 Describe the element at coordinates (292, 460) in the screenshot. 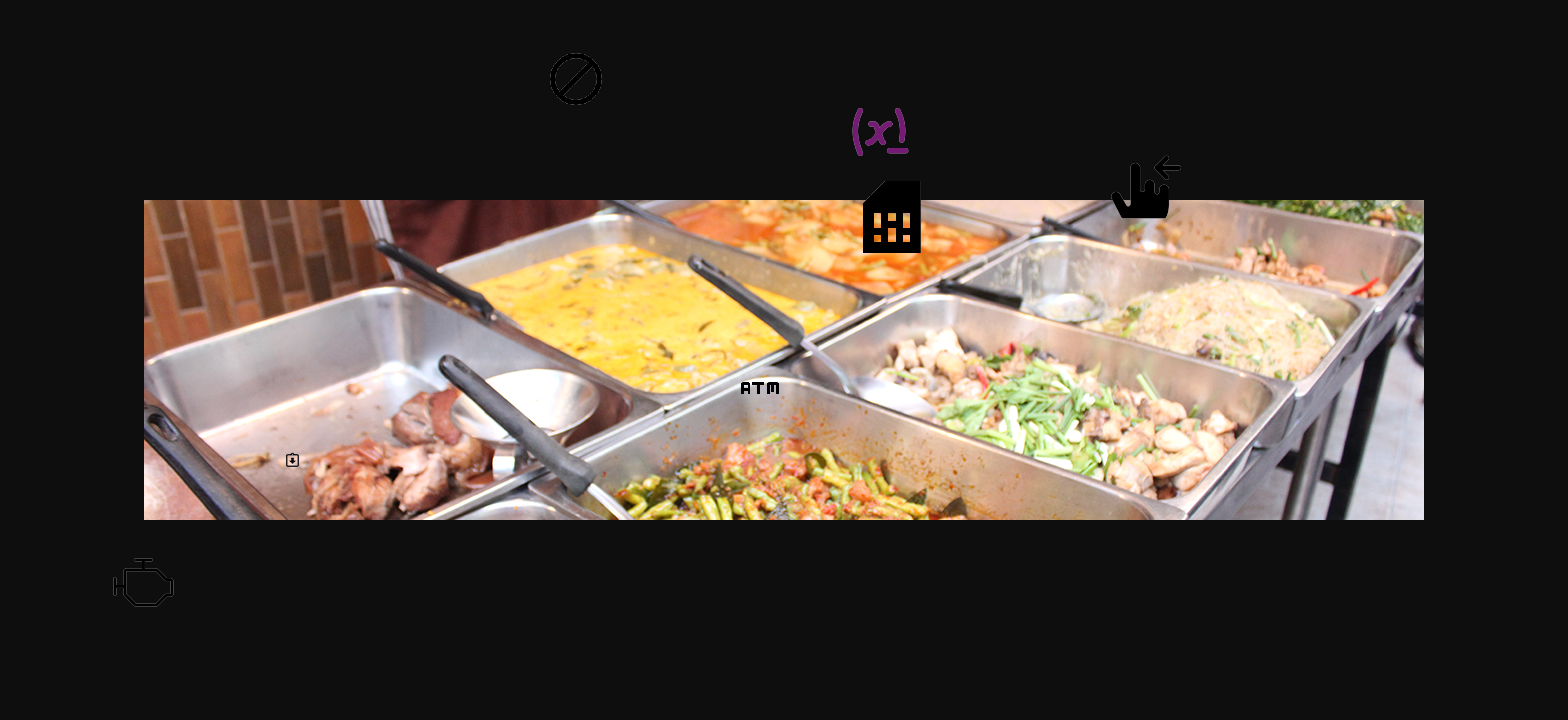

I see `download or receive an assignment` at that location.